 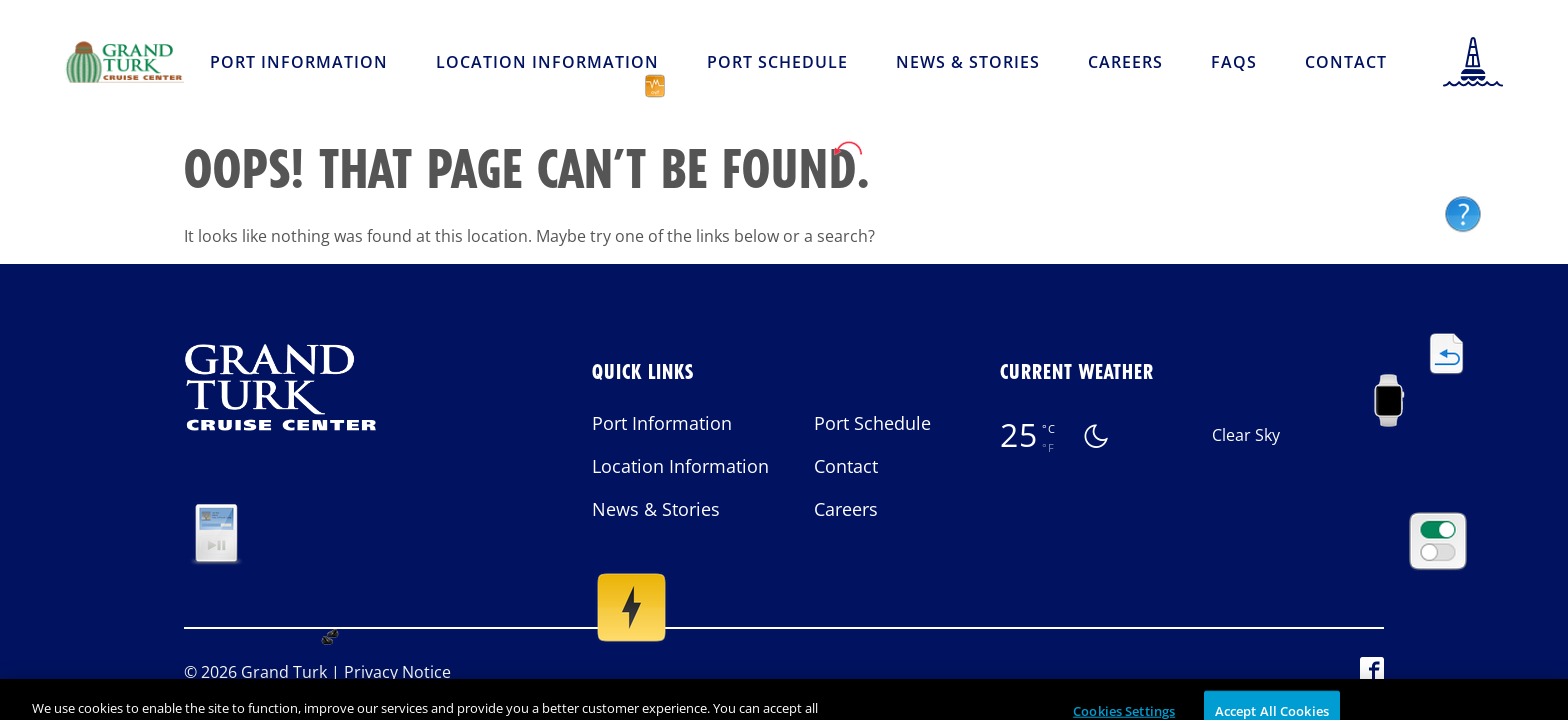 What do you see at coordinates (1438, 541) in the screenshot?
I see `open desktop settings and preferences` at bounding box center [1438, 541].